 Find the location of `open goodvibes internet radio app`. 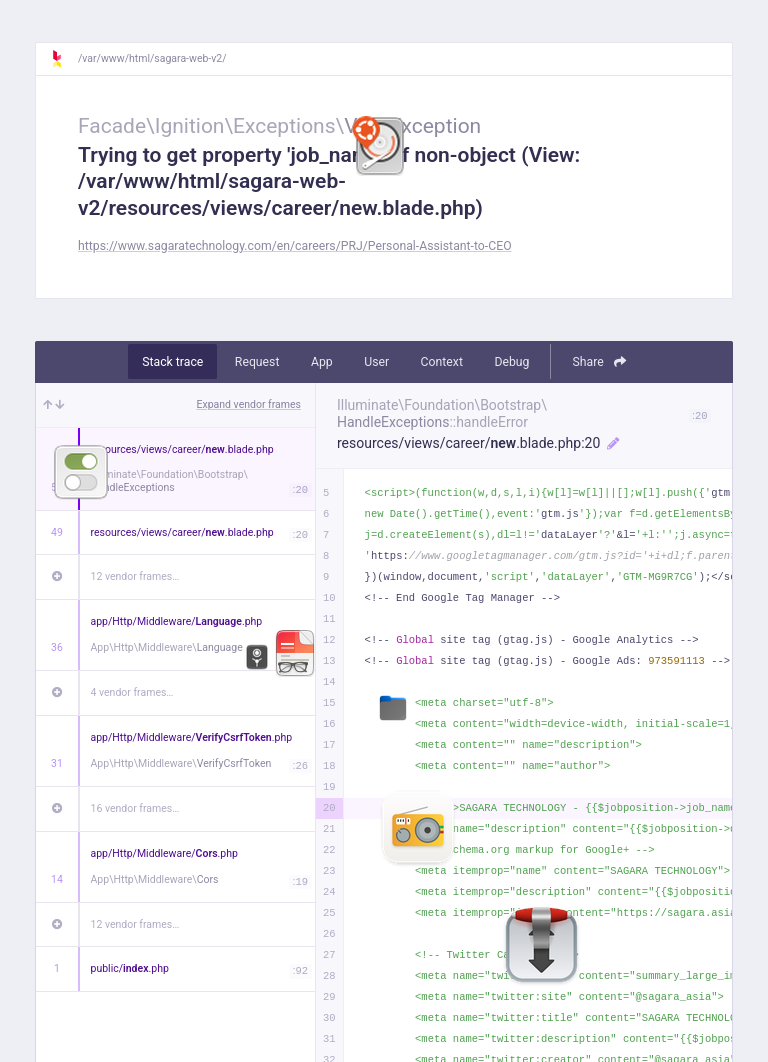

open goodvibes internet radio app is located at coordinates (418, 827).